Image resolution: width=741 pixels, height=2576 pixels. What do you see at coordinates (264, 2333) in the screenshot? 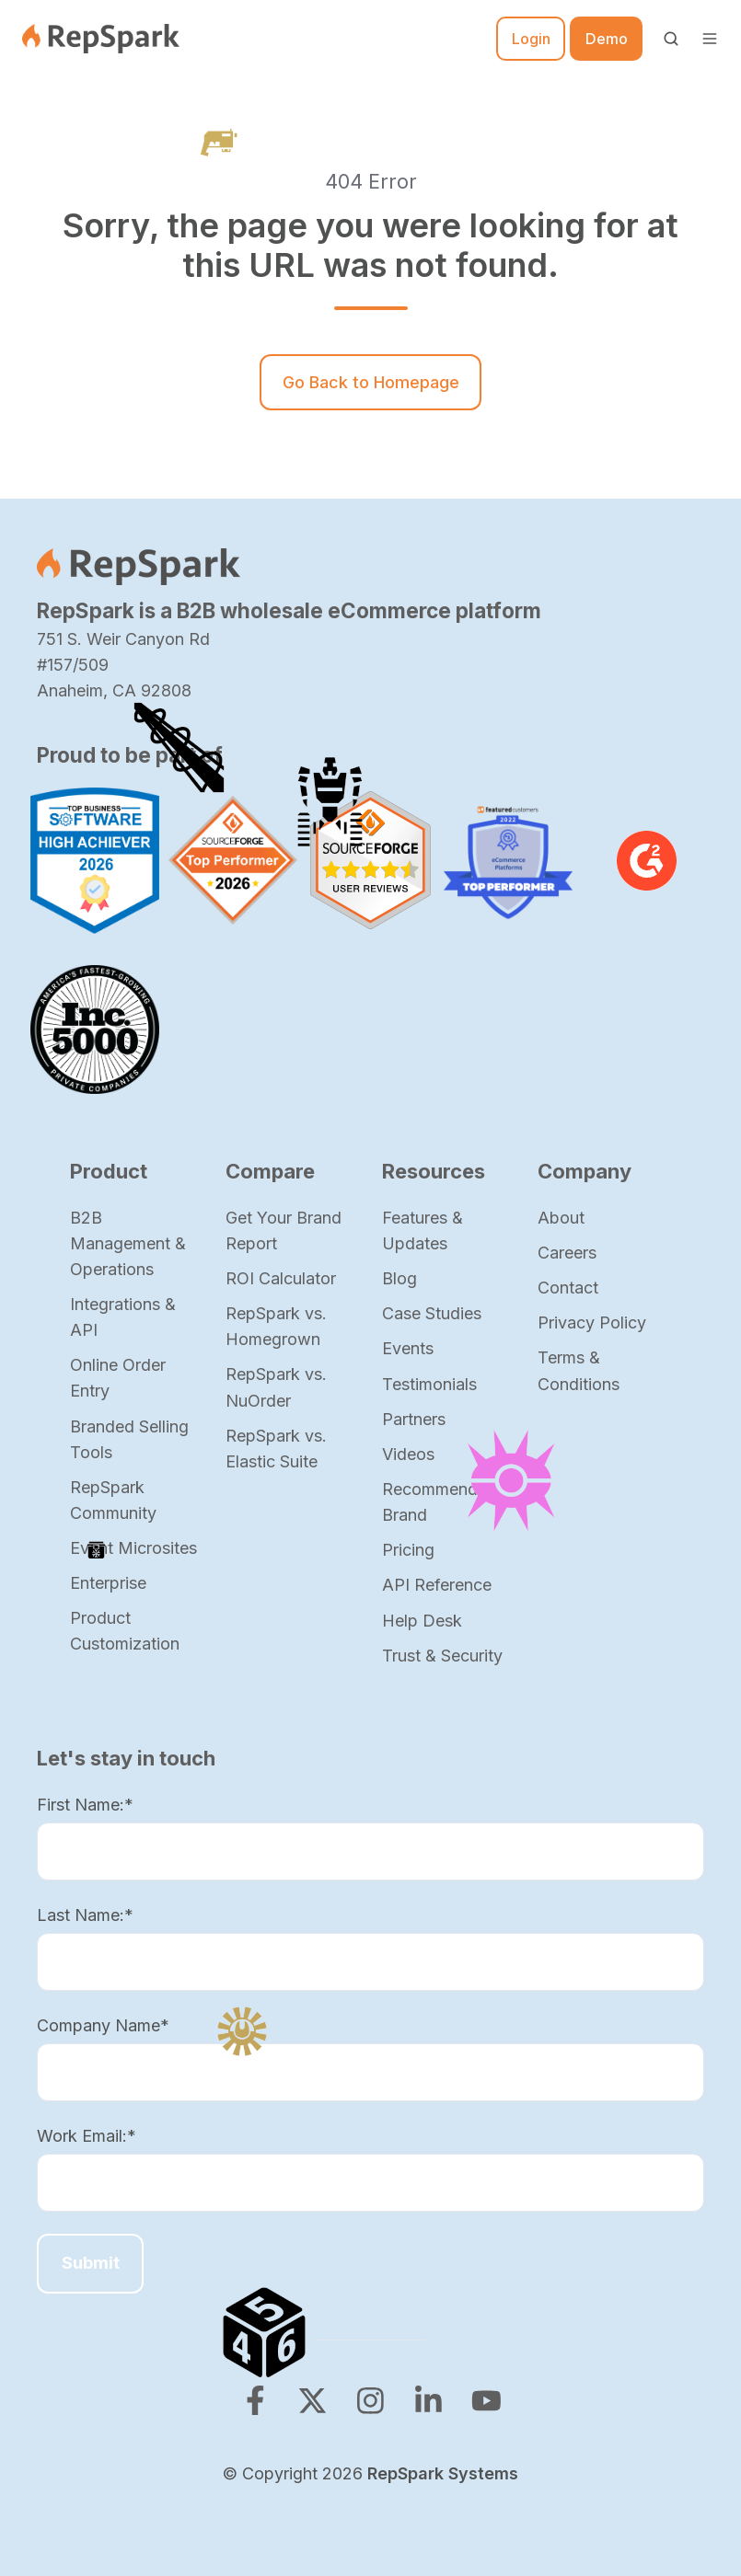
I see `roll the dice or start a random action` at bounding box center [264, 2333].